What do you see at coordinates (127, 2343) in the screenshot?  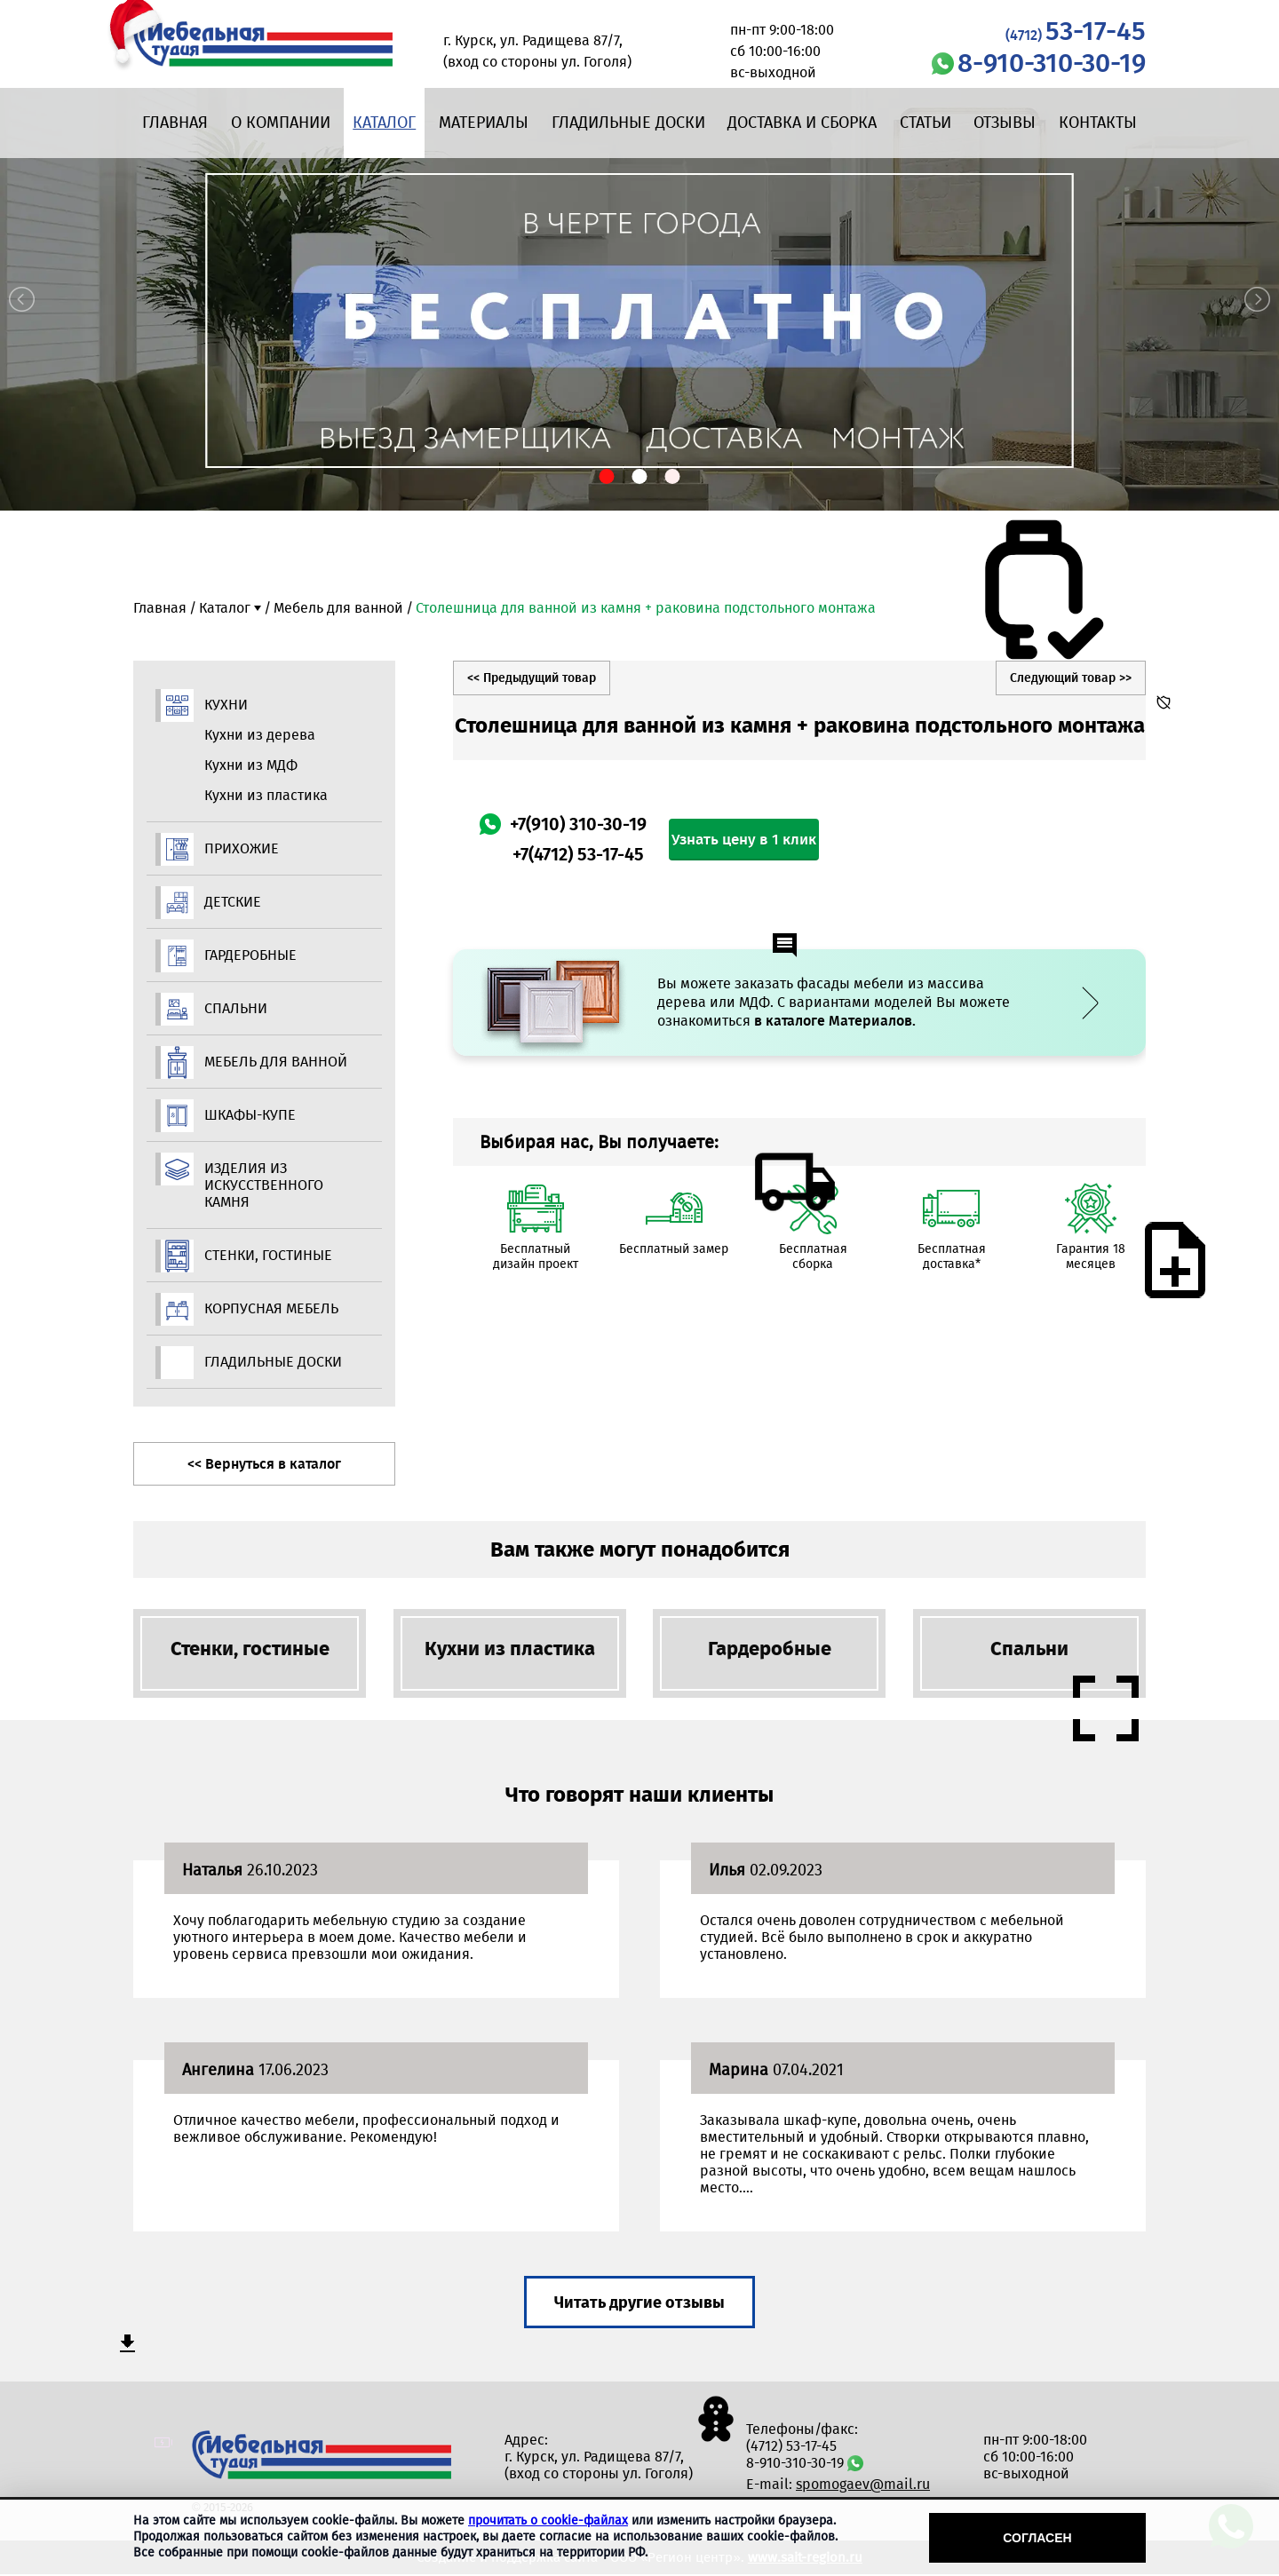 I see `download a file or document` at bounding box center [127, 2343].